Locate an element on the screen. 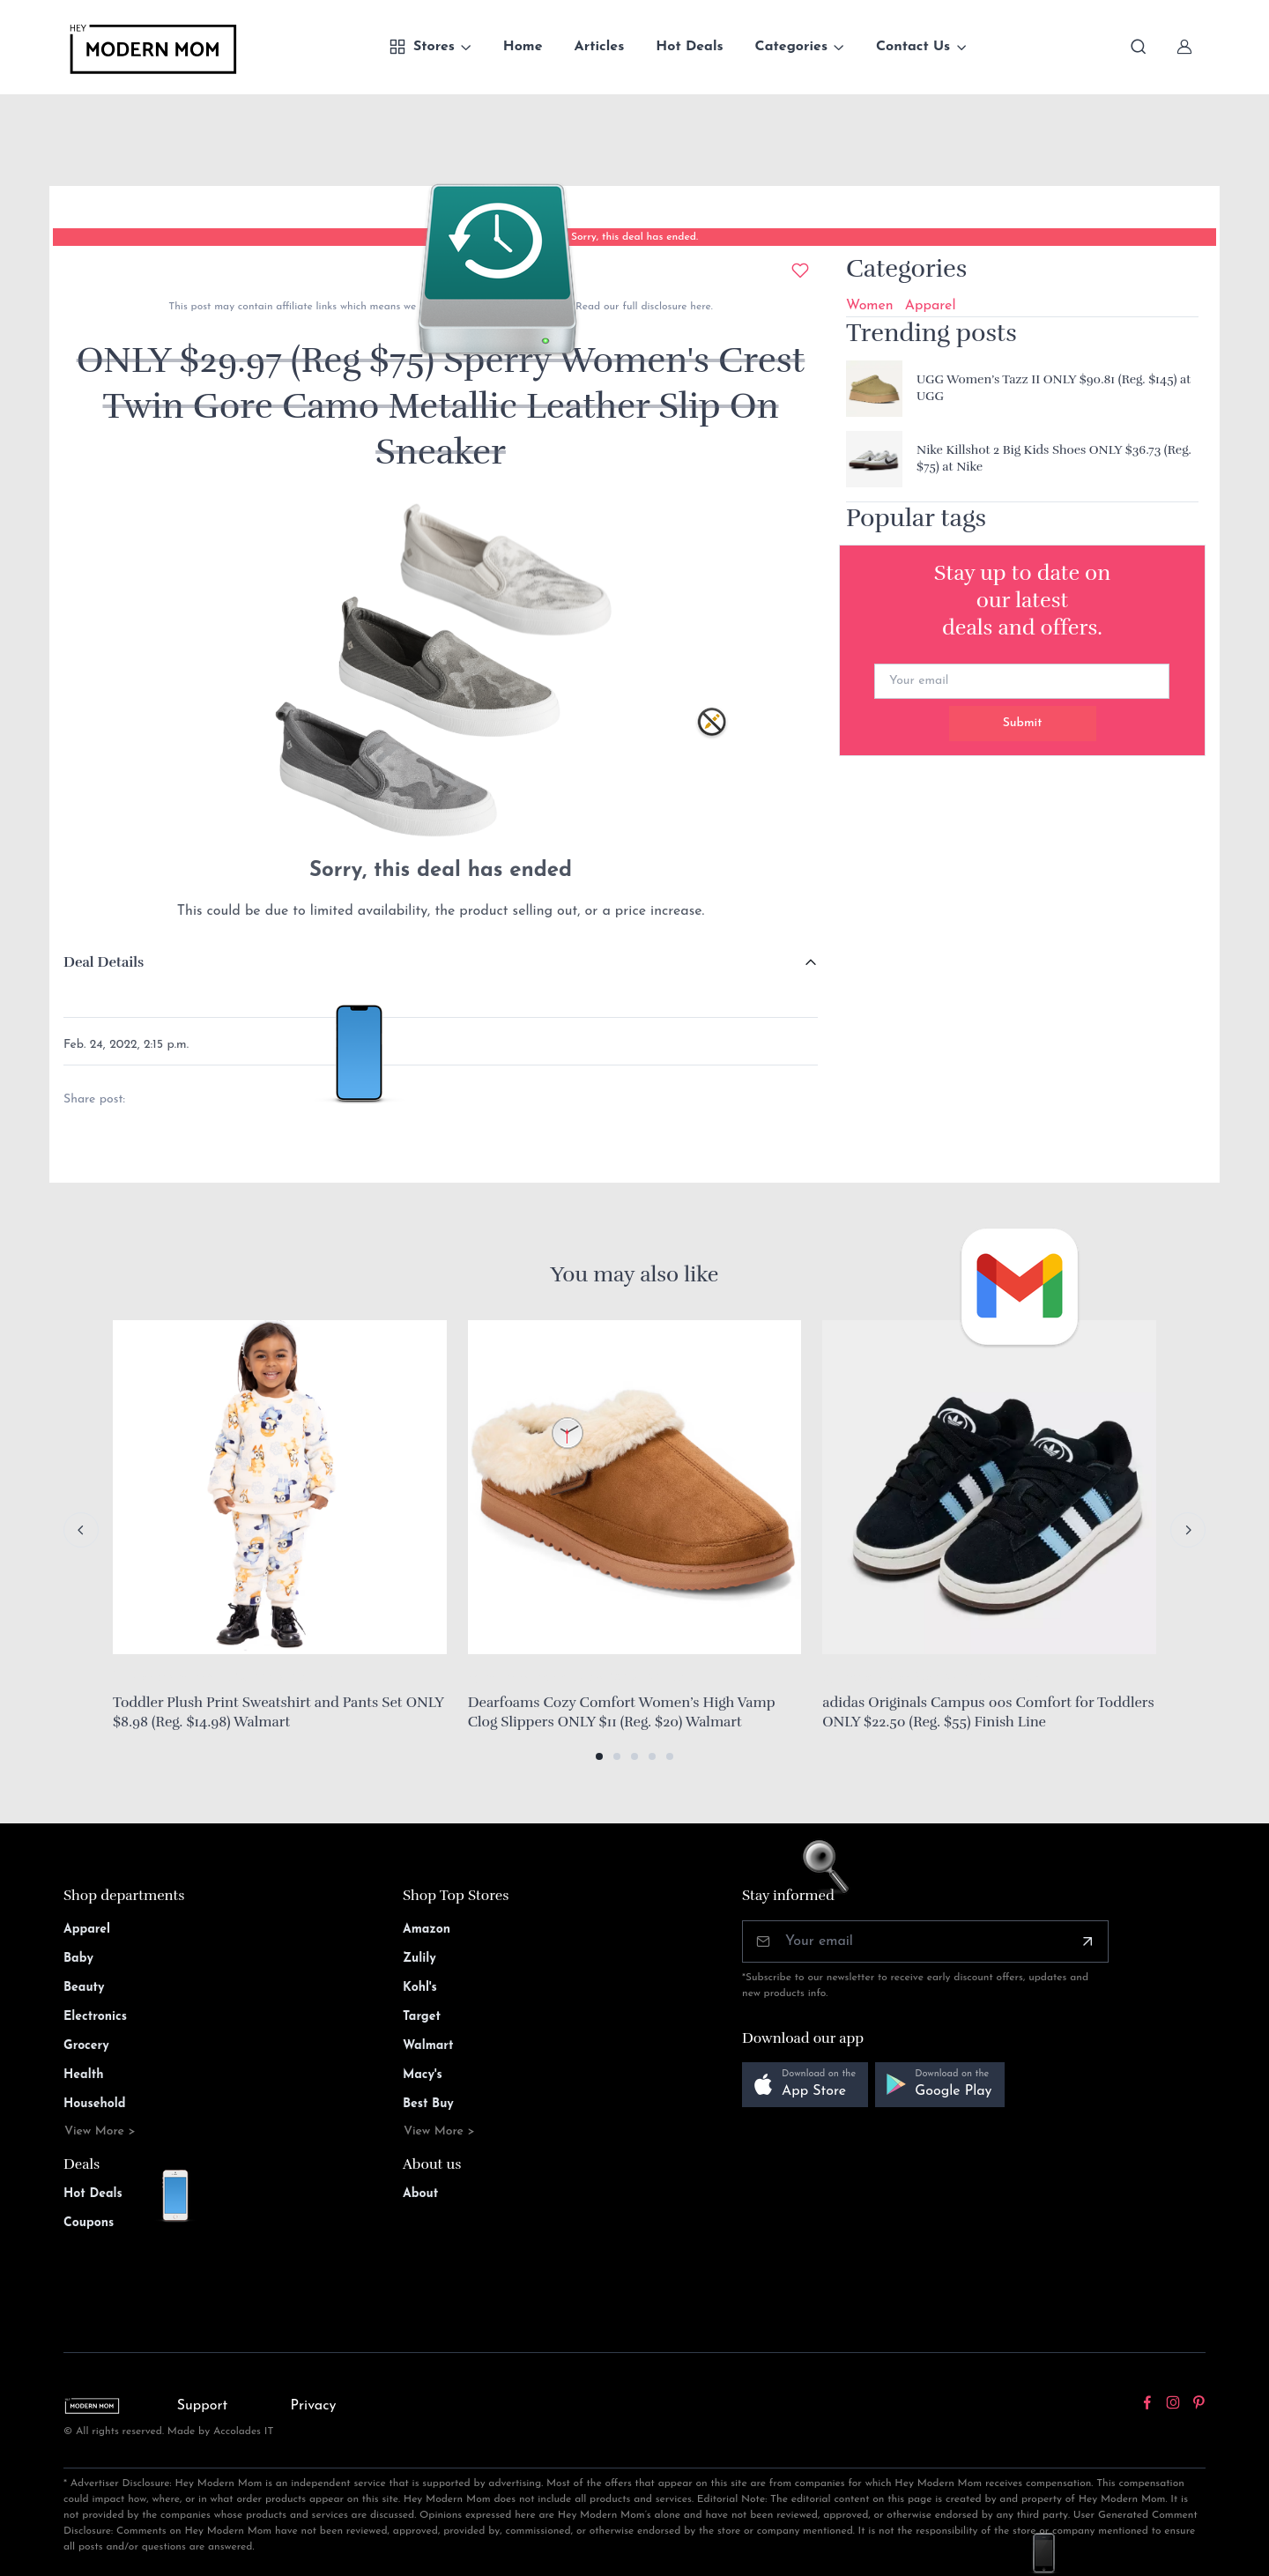 Image resolution: width=1269 pixels, height=2576 pixels. indicates a read-only folder with restricted write access is located at coordinates (656, 679).